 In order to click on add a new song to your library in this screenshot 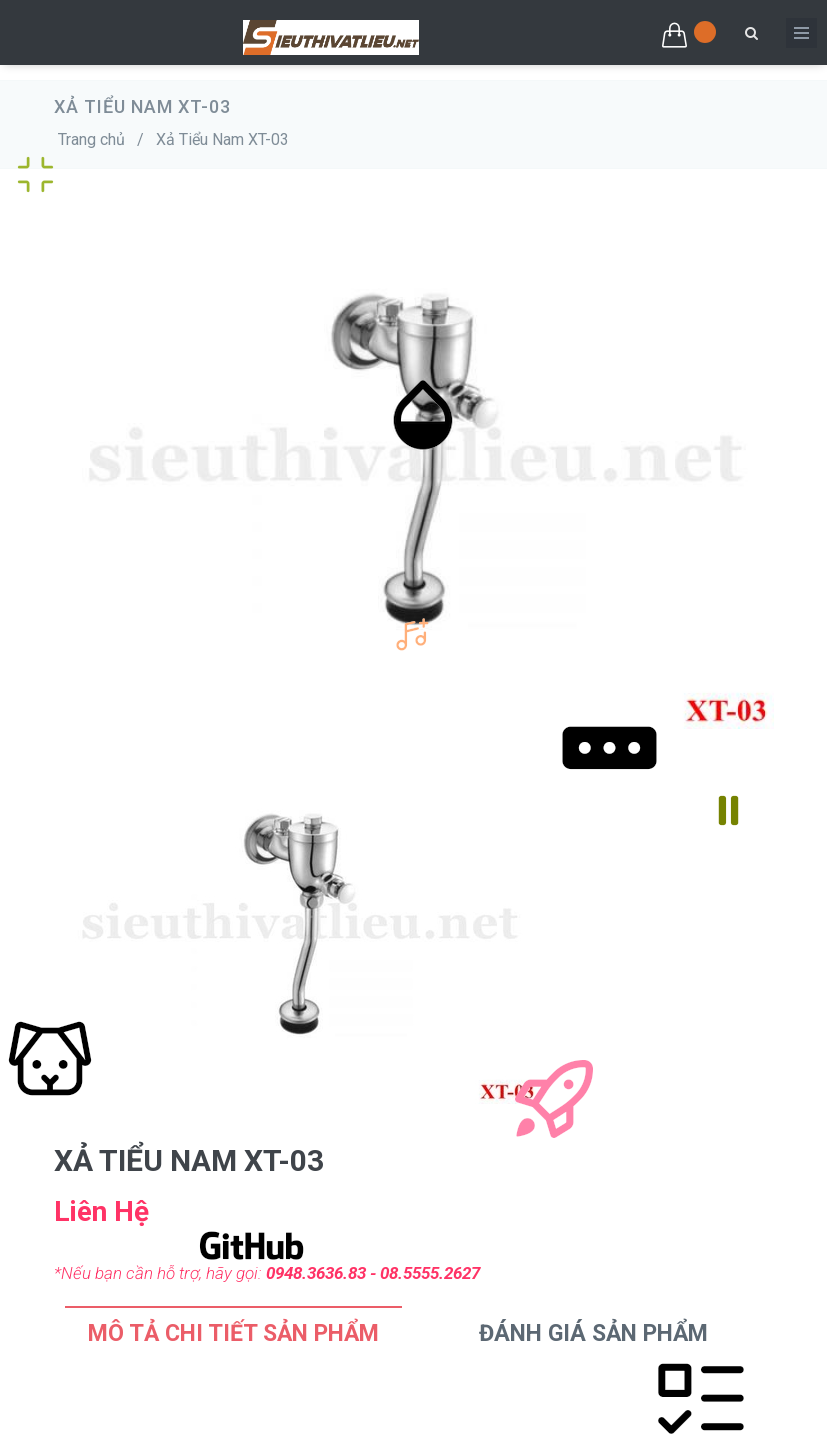, I will do `click(413, 635)`.